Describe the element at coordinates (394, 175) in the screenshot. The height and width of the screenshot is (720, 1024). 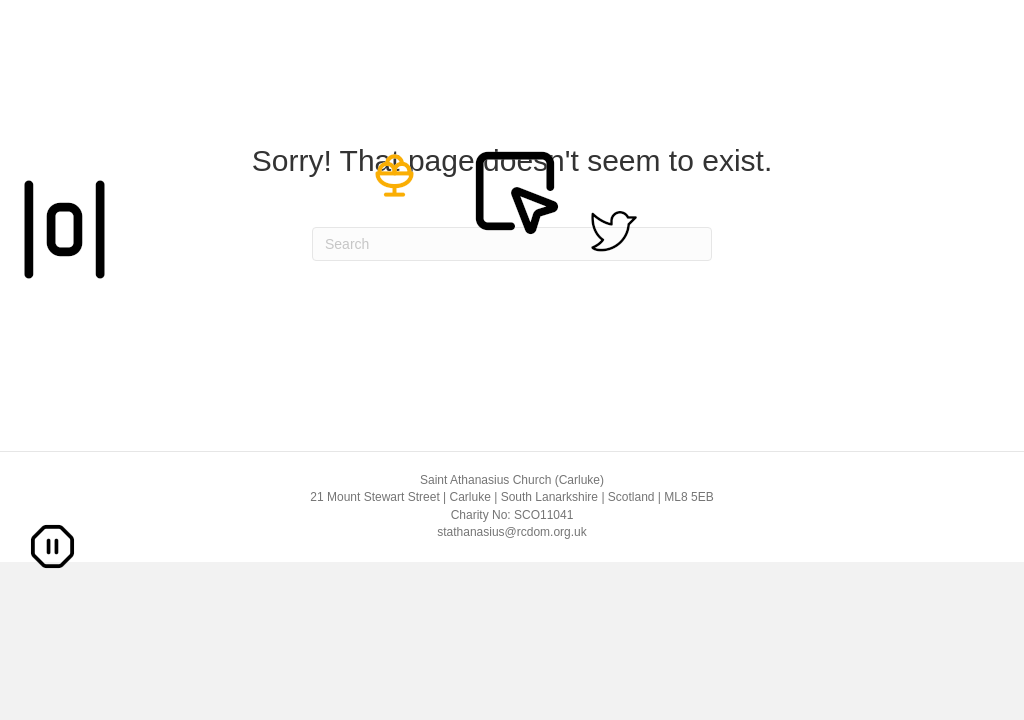
I see `view dessert or ice cream options` at that location.